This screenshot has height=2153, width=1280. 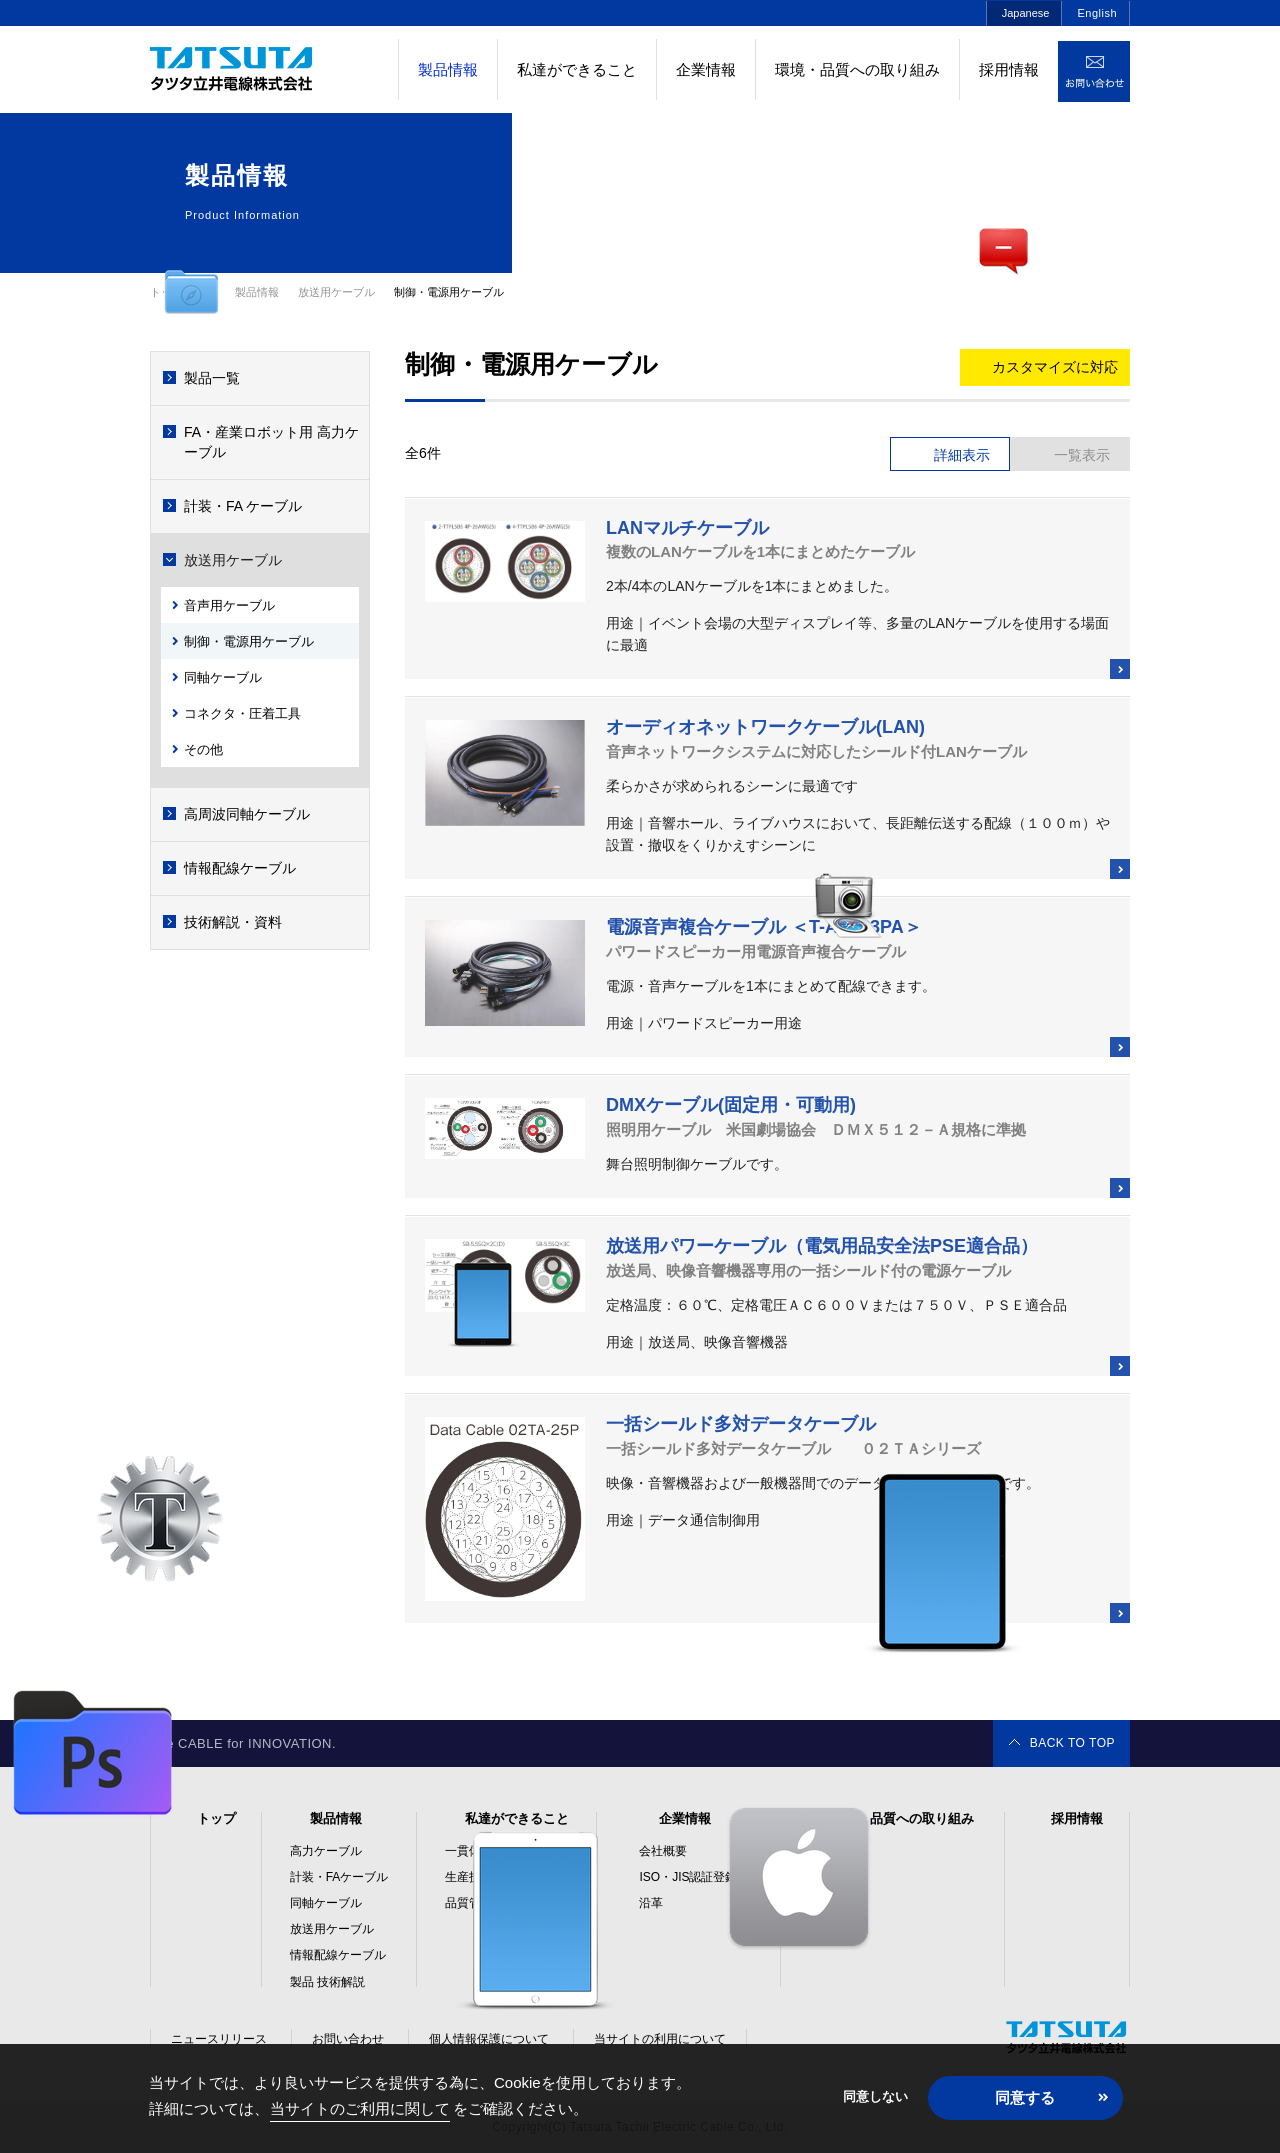 I want to click on access Apple ID account settings, so click(x=799, y=1877).